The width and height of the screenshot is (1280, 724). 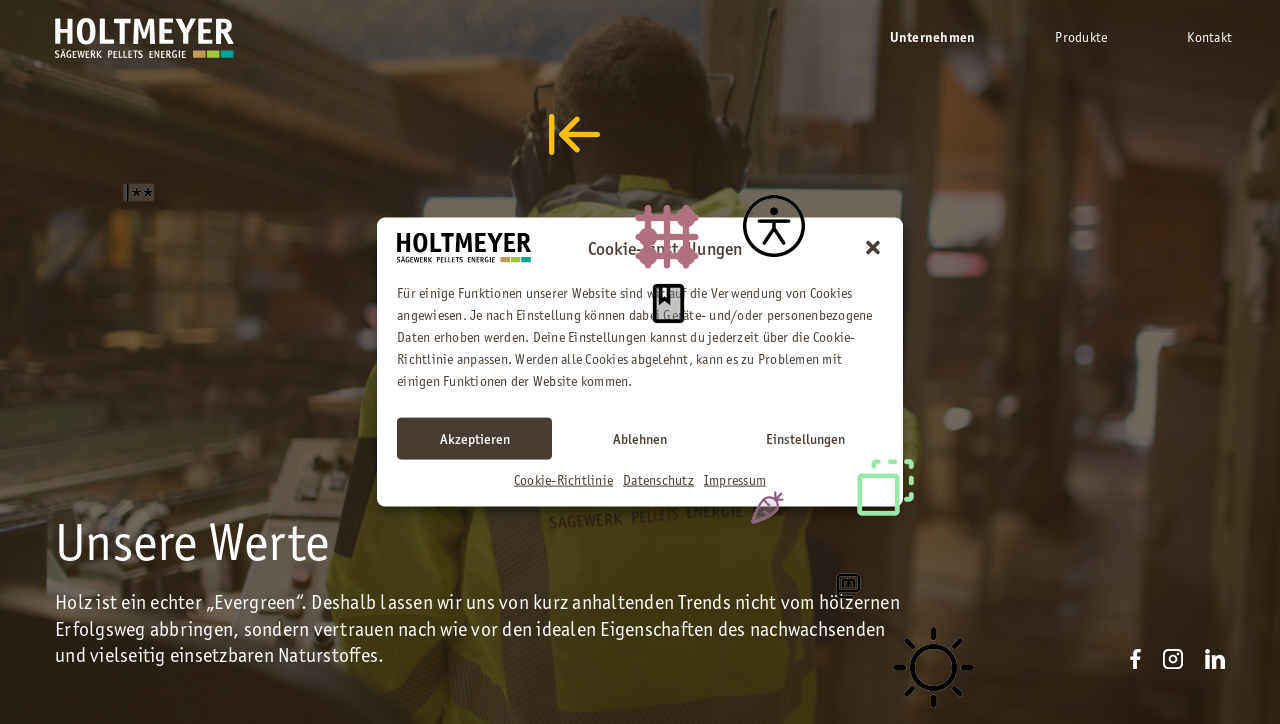 I want to click on navigate to the beginning of content, so click(x=574, y=134).